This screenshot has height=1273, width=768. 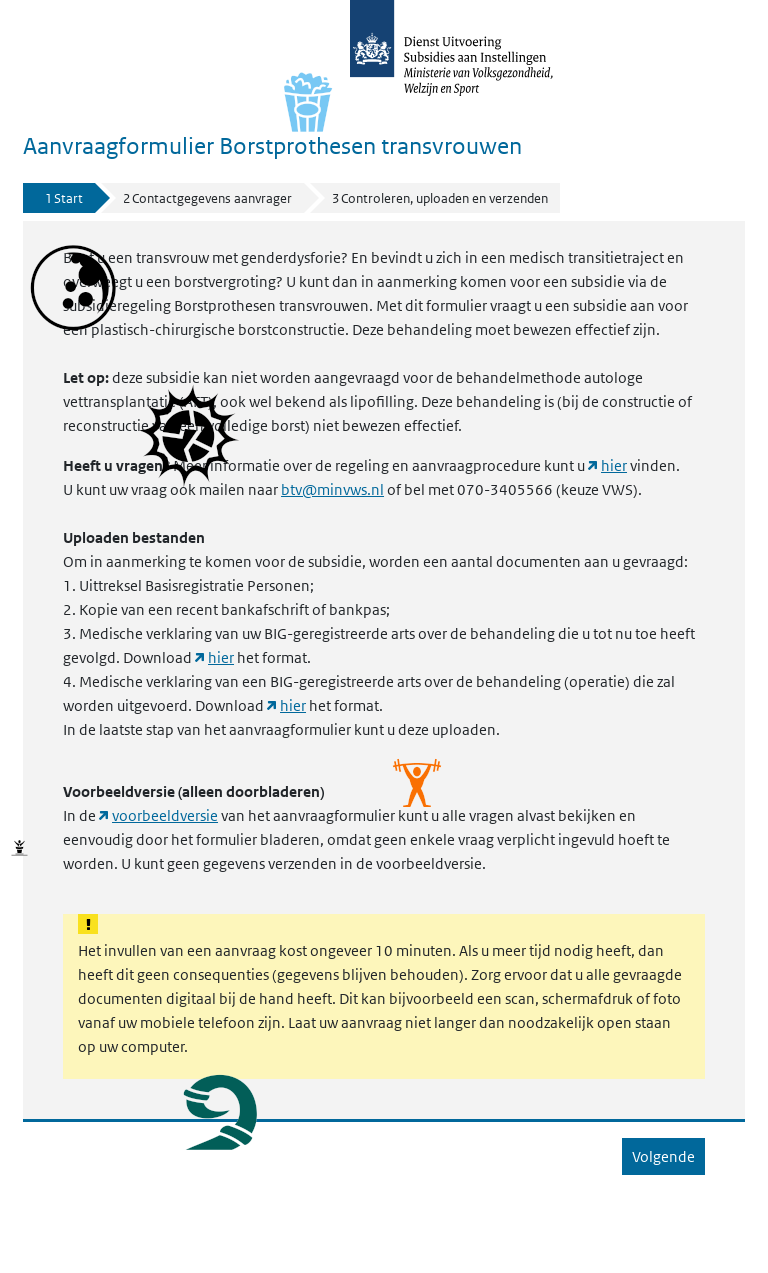 What do you see at coordinates (19, 847) in the screenshot?
I see `access public speaking or presentation mode` at bounding box center [19, 847].